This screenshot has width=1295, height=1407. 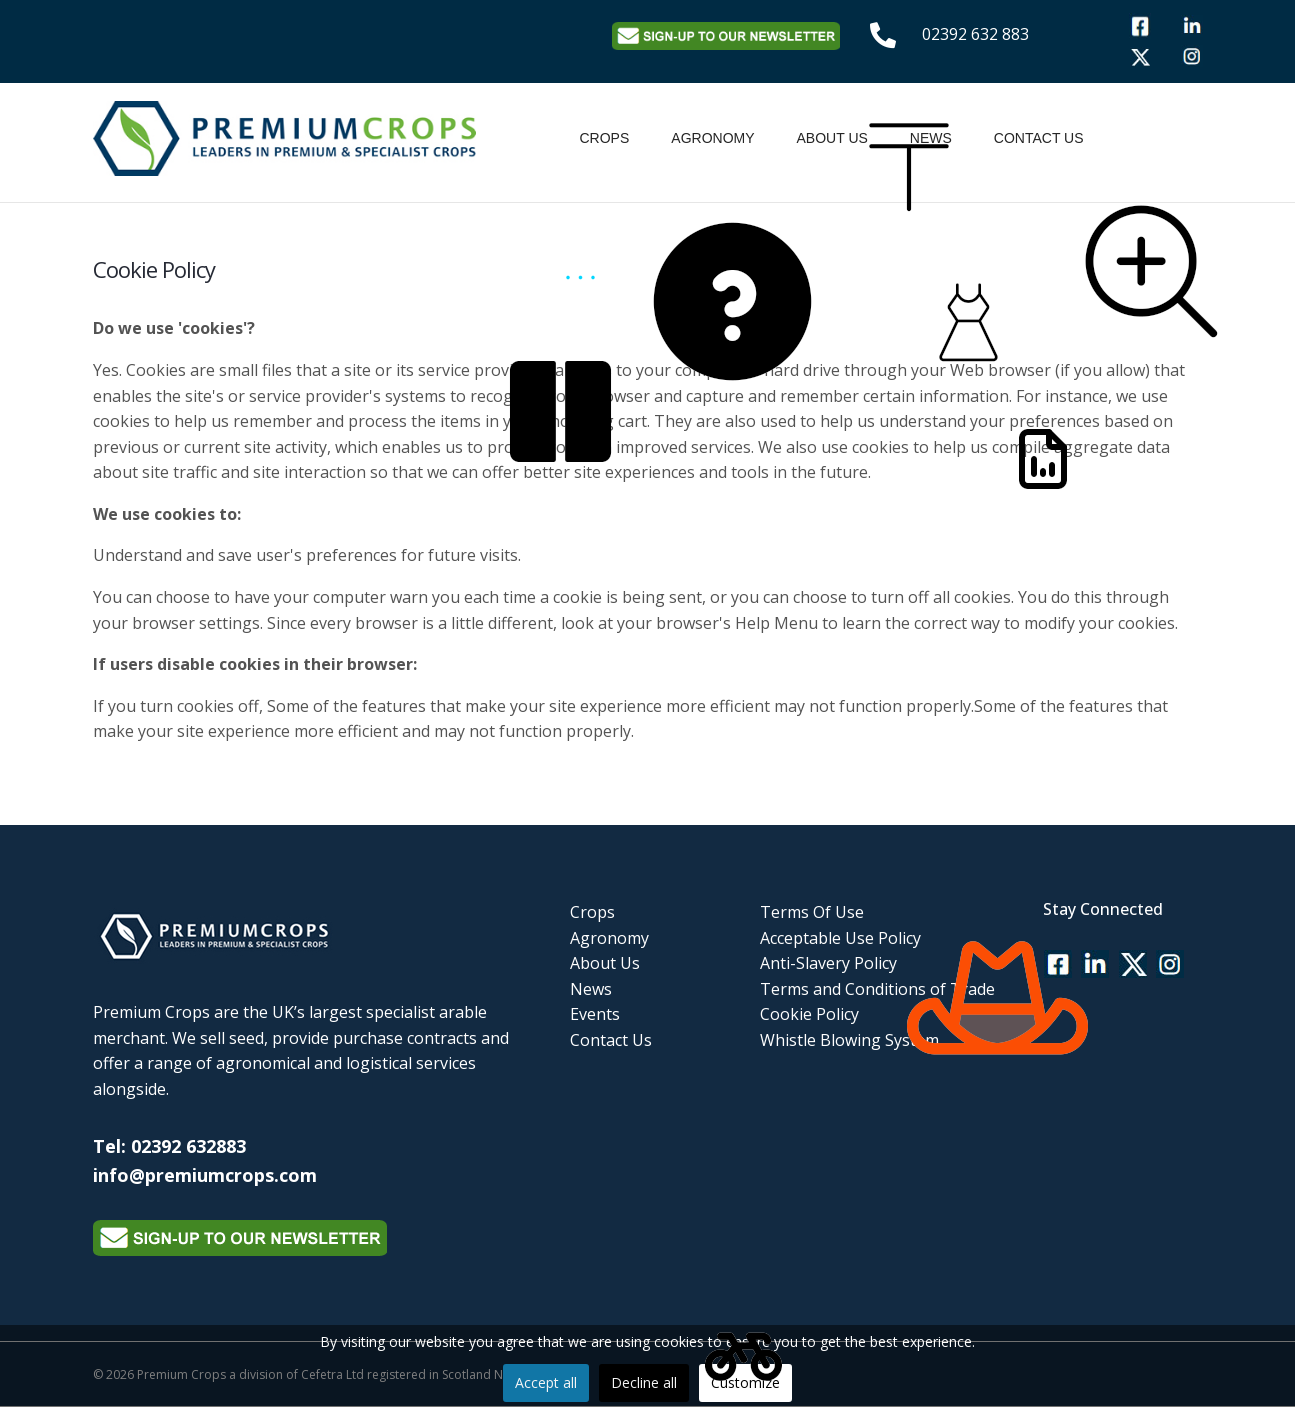 I want to click on zoom in on content, so click(x=1151, y=271).